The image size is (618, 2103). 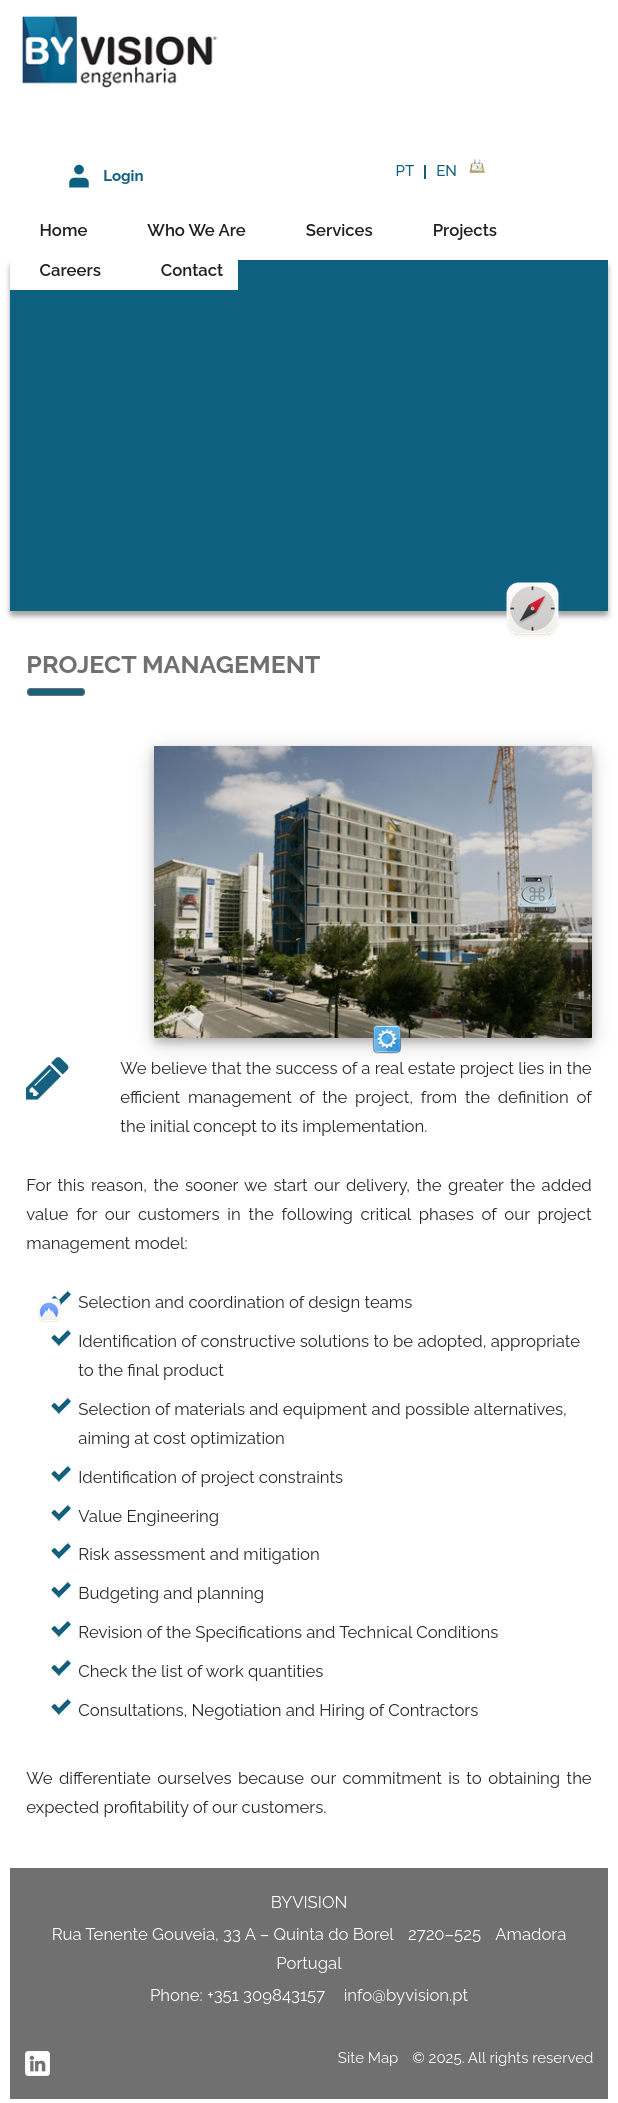 I want to click on open navigation or compass preferences, so click(x=532, y=608).